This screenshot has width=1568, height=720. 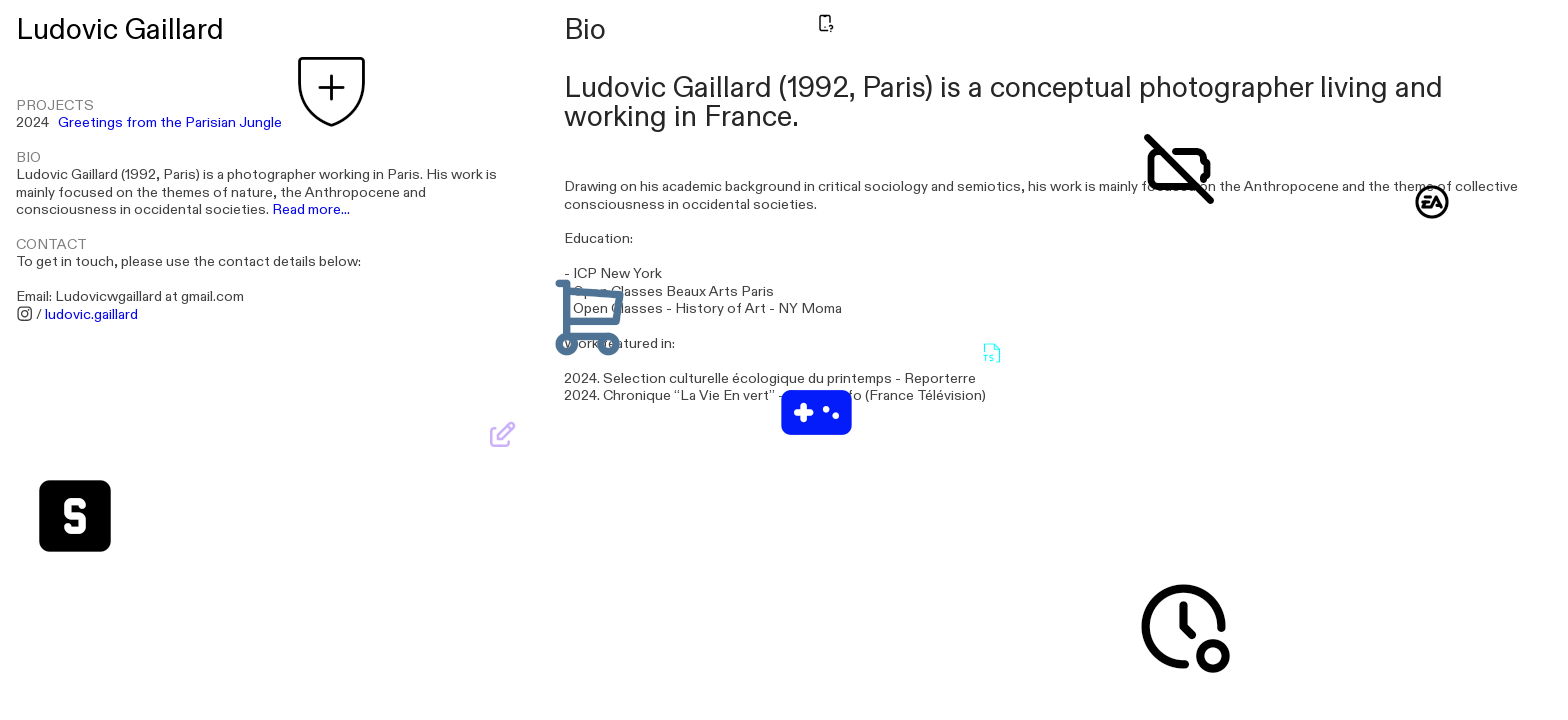 I want to click on add new security protection, so click(x=331, y=87).